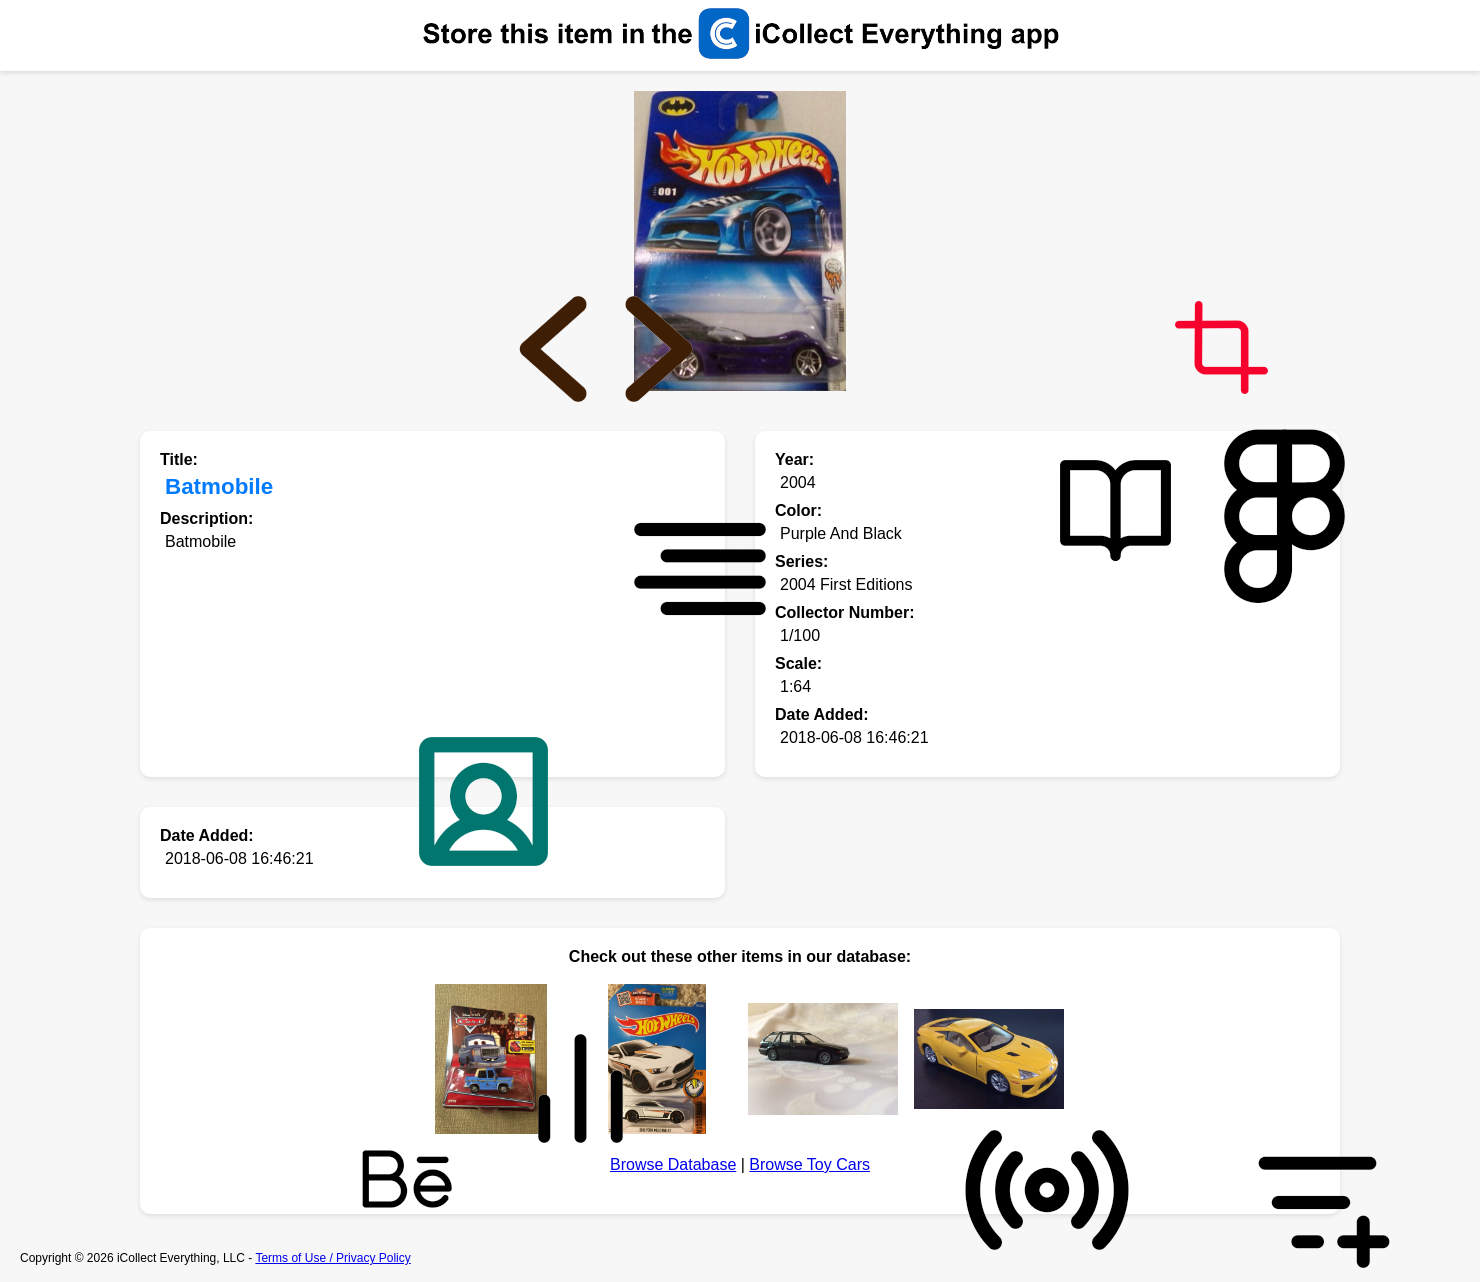 This screenshot has width=1480, height=1282. What do you see at coordinates (1047, 1190) in the screenshot?
I see `access radio or audio streaming` at bounding box center [1047, 1190].